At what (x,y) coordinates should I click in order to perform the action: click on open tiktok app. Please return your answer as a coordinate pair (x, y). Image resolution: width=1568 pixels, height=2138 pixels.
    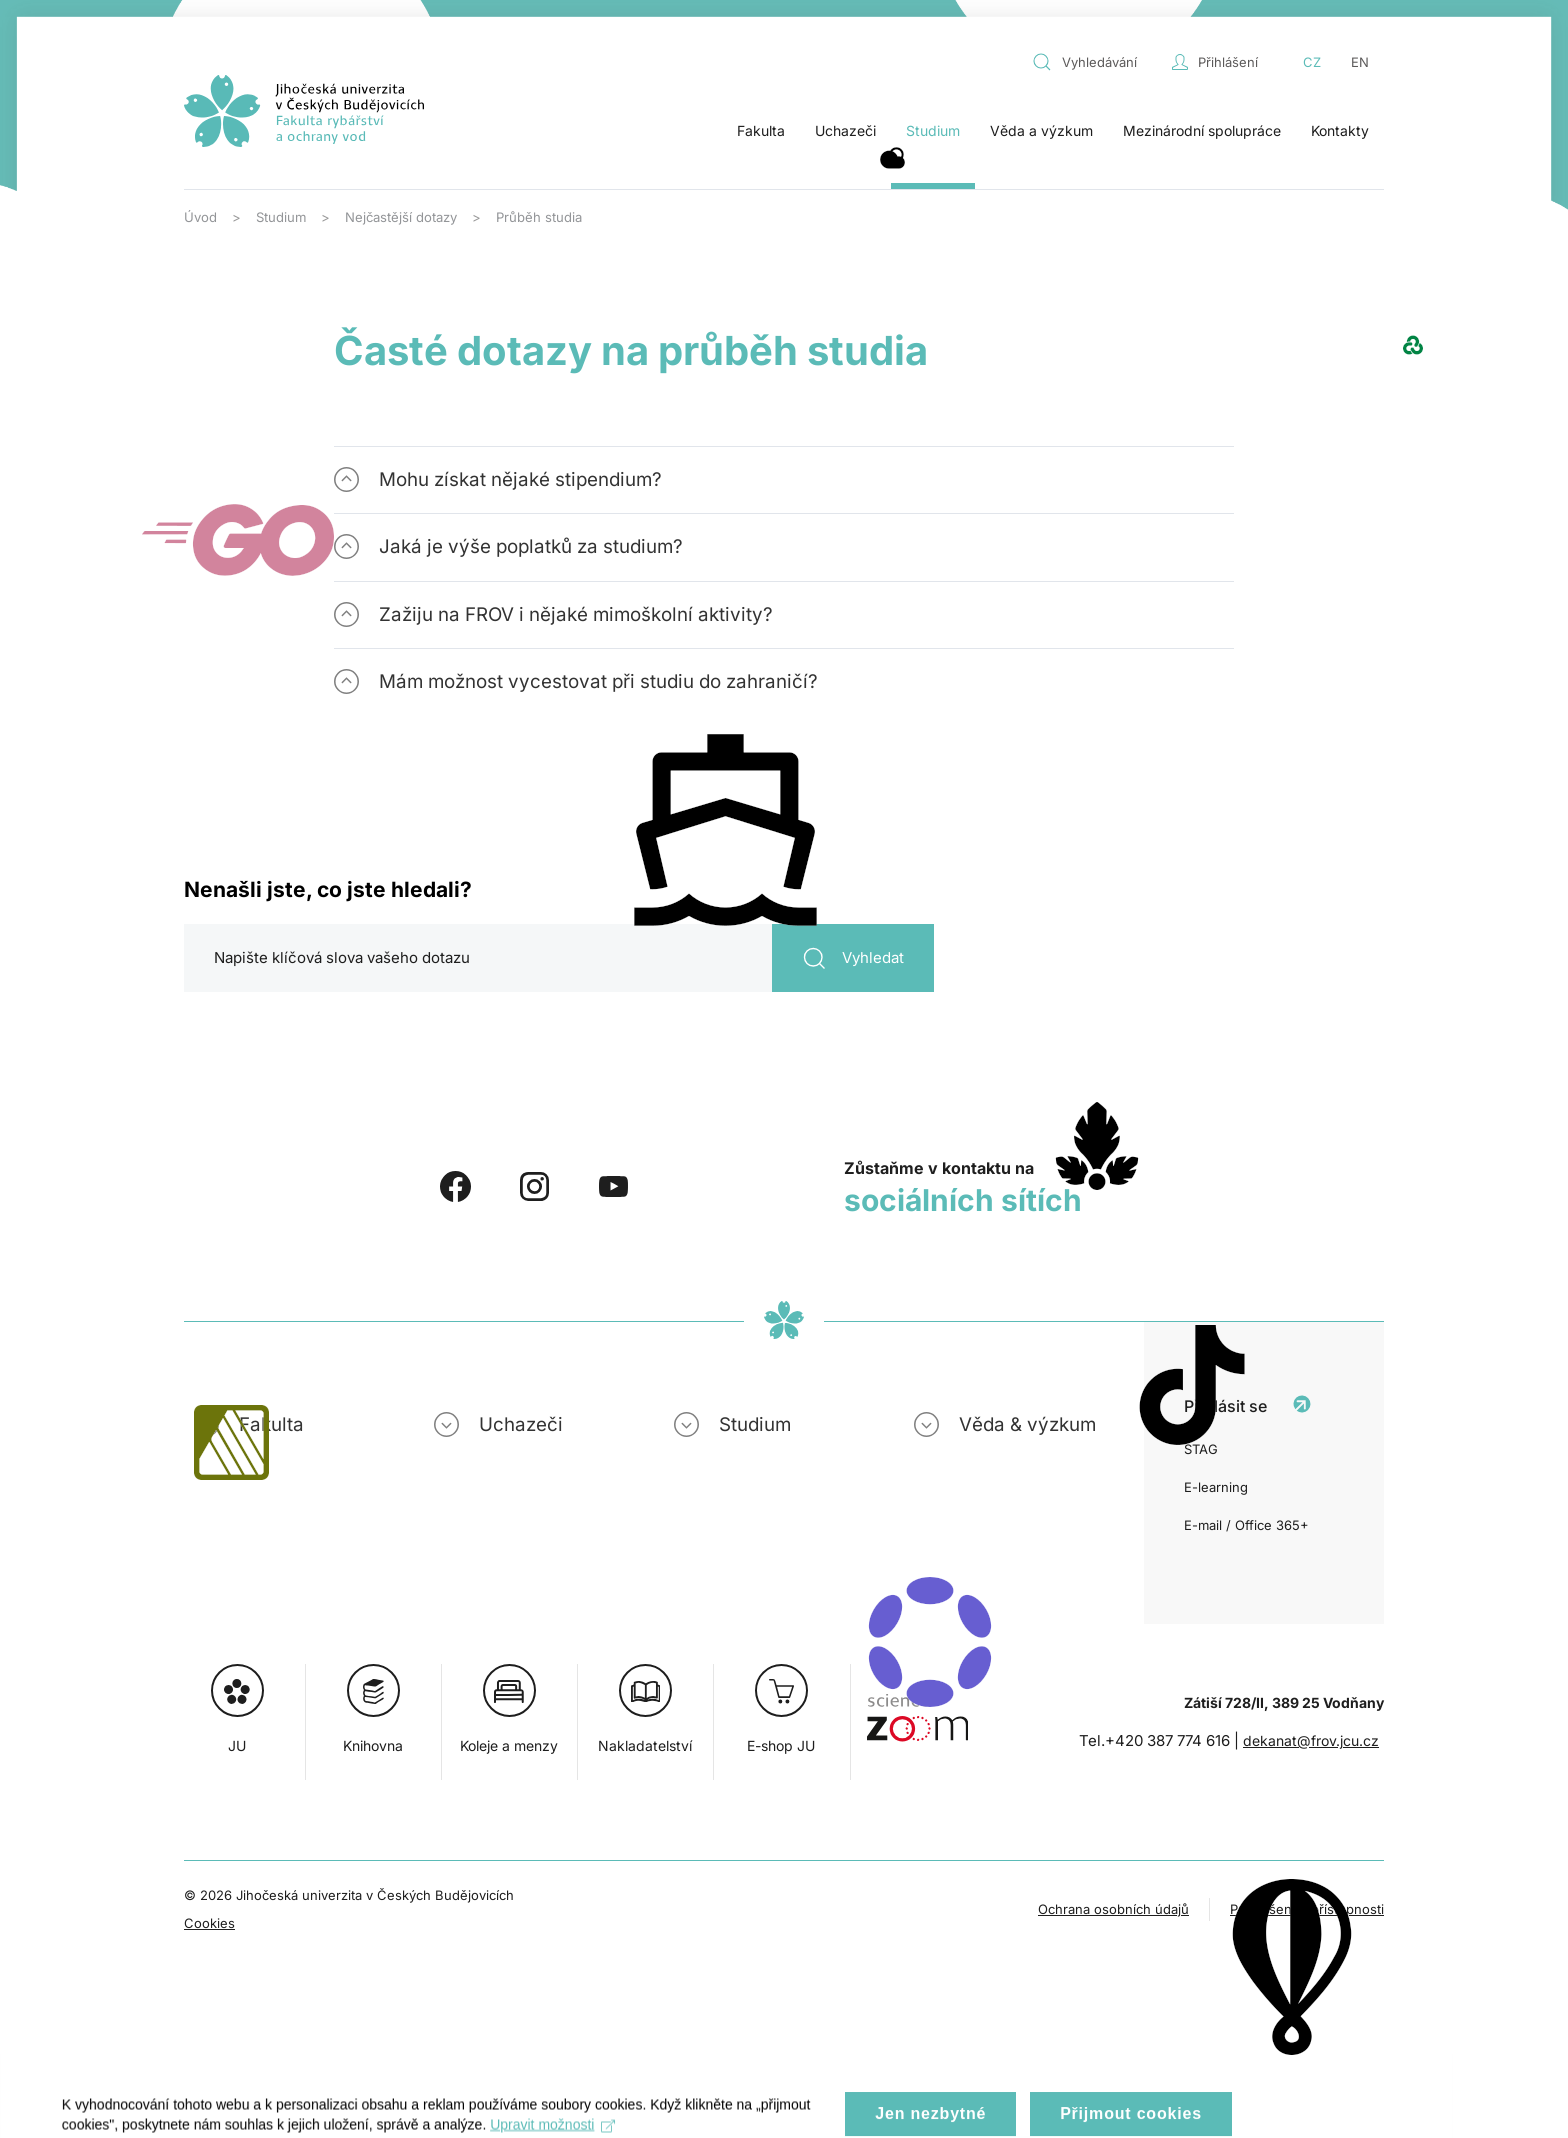
    Looking at the image, I should click on (1192, 1385).